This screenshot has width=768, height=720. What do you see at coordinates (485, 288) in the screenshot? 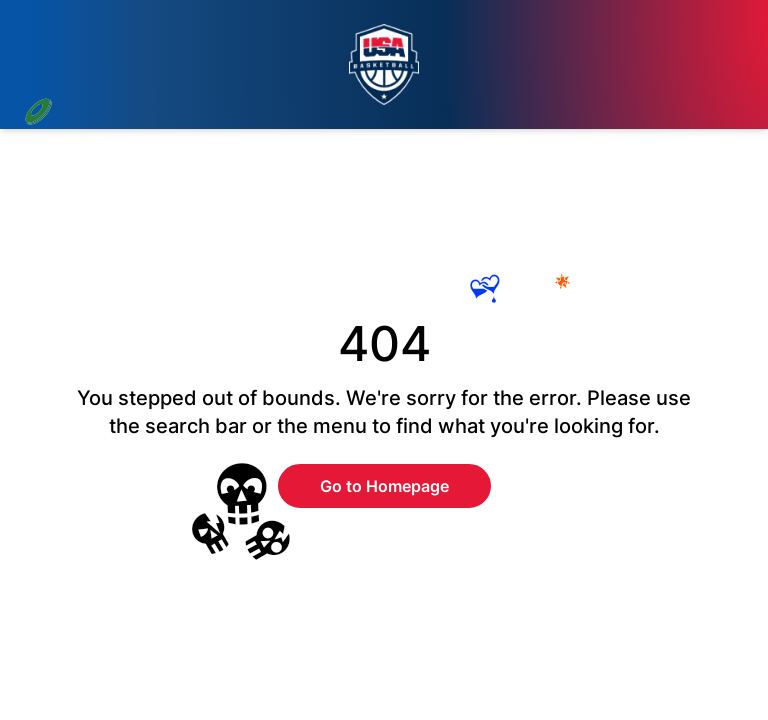
I see `transfer health or life points between characters` at bounding box center [485, 288].